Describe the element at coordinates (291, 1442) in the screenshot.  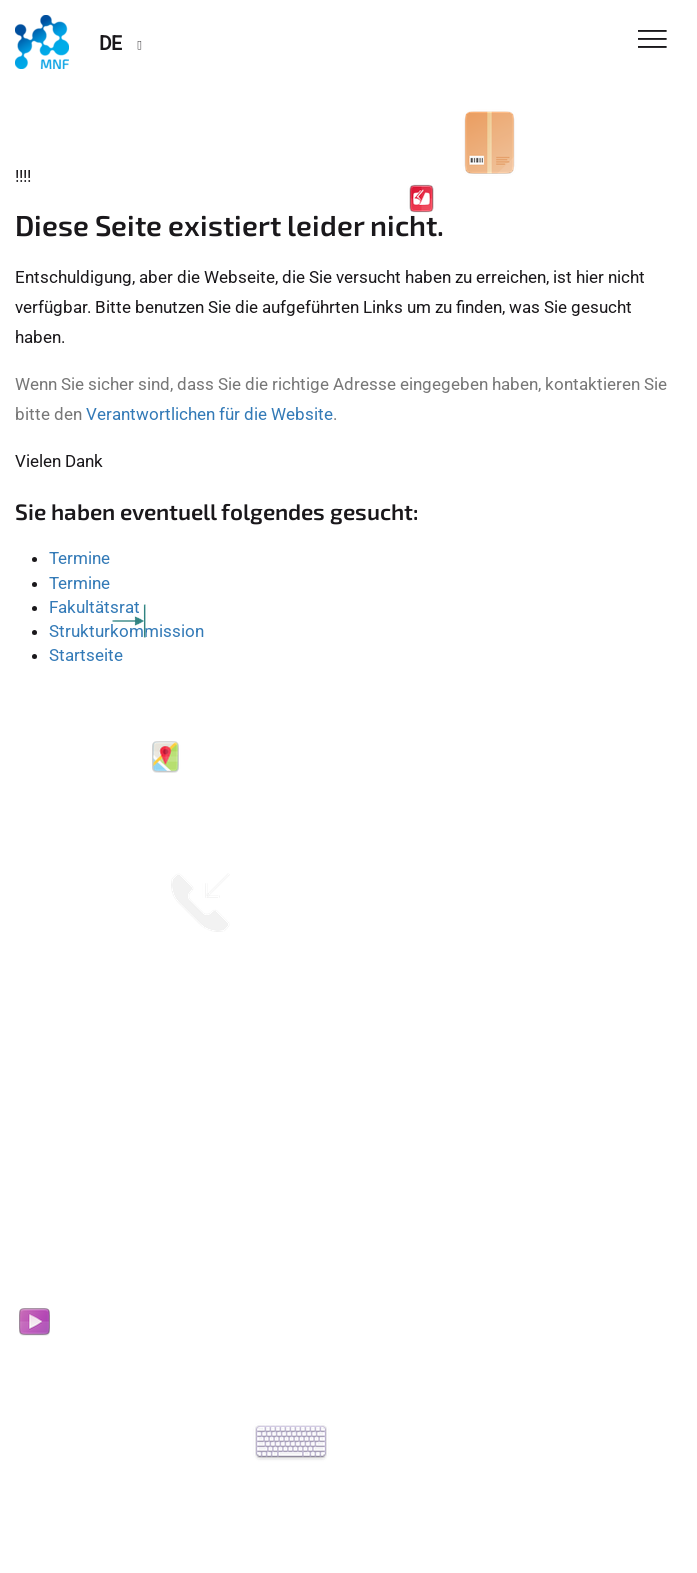
I see `indicates keyboard connected or active` at that location.